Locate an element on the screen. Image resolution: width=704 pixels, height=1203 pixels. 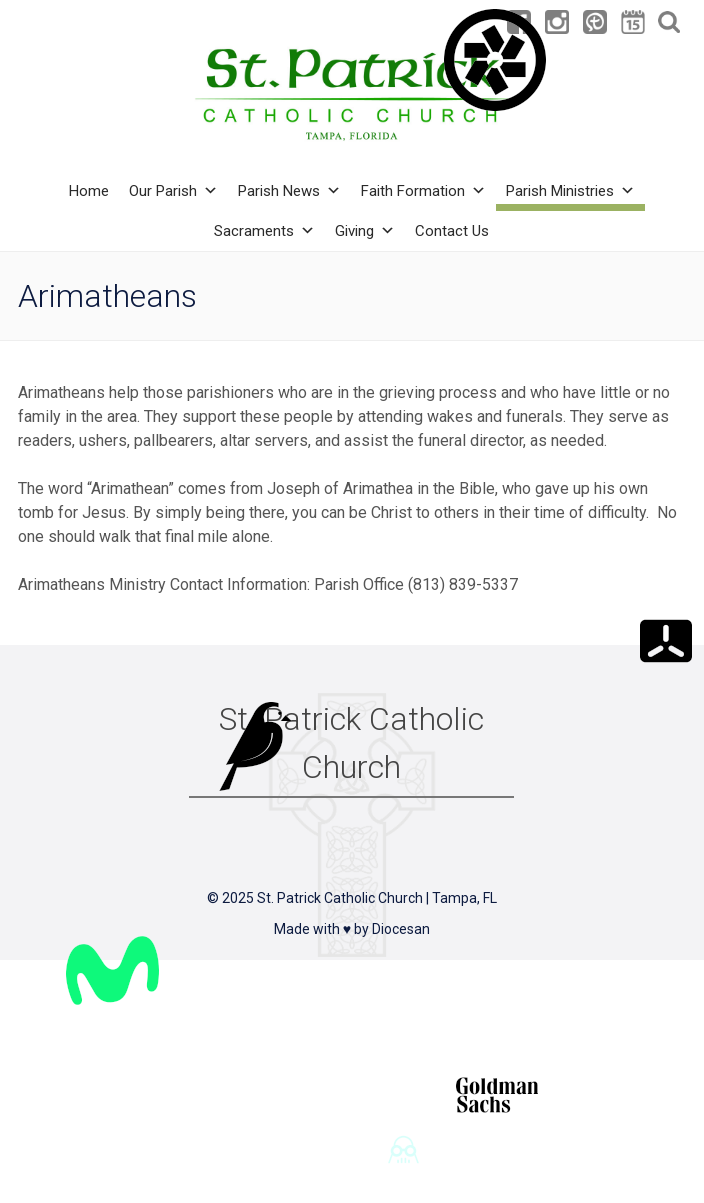
open the Movistar mobile app is located at coordinates (112, 970).